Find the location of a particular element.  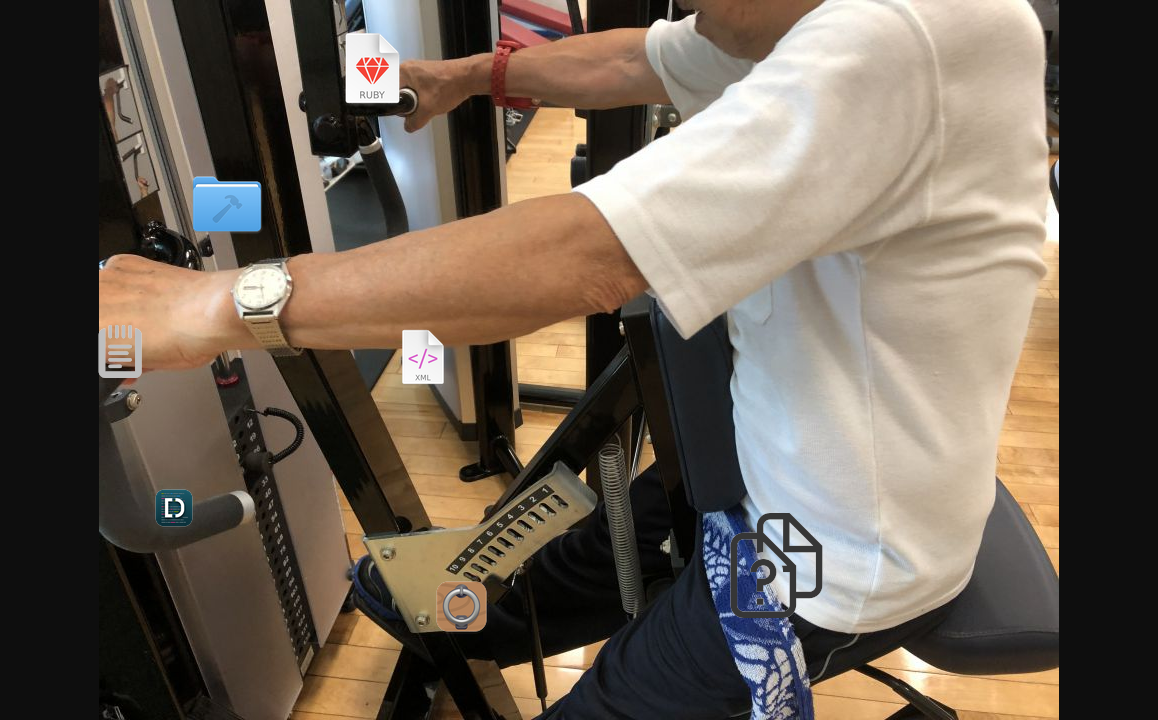

open text editor application is located at coordinates (118, 351).